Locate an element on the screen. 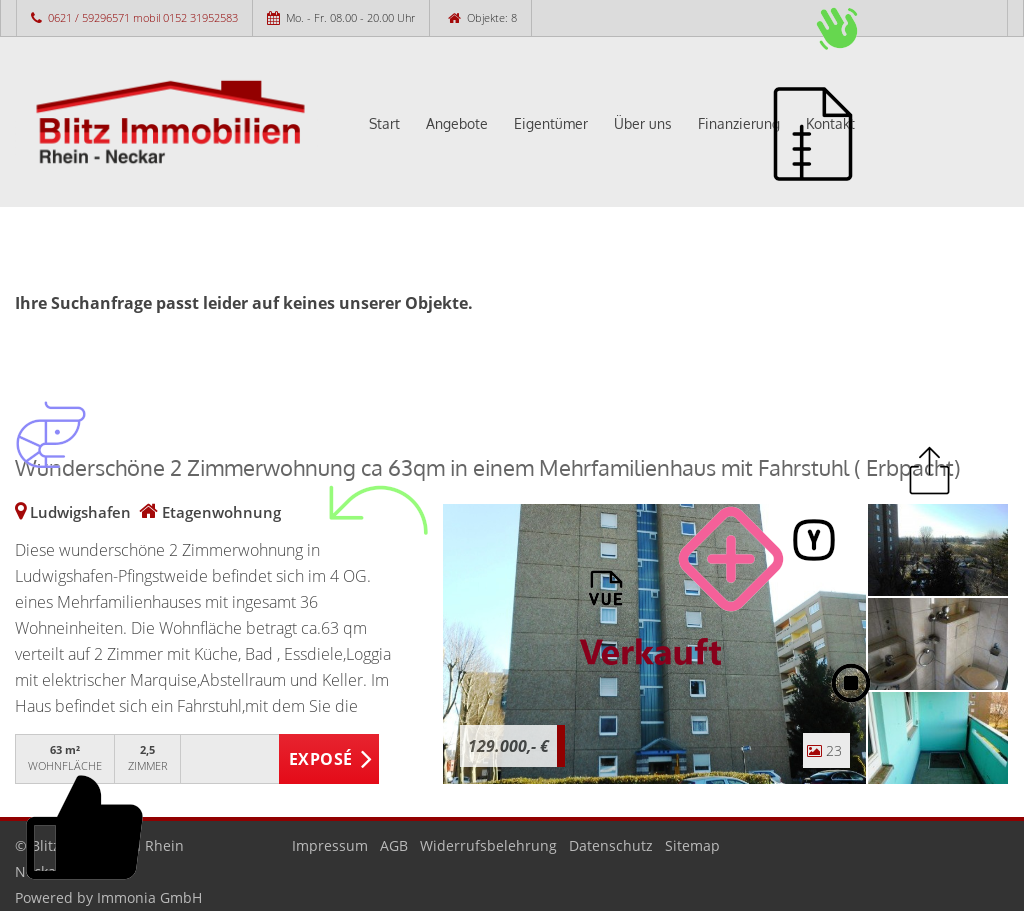  add to favorites or premium collection is located at coordinates (731, 559).